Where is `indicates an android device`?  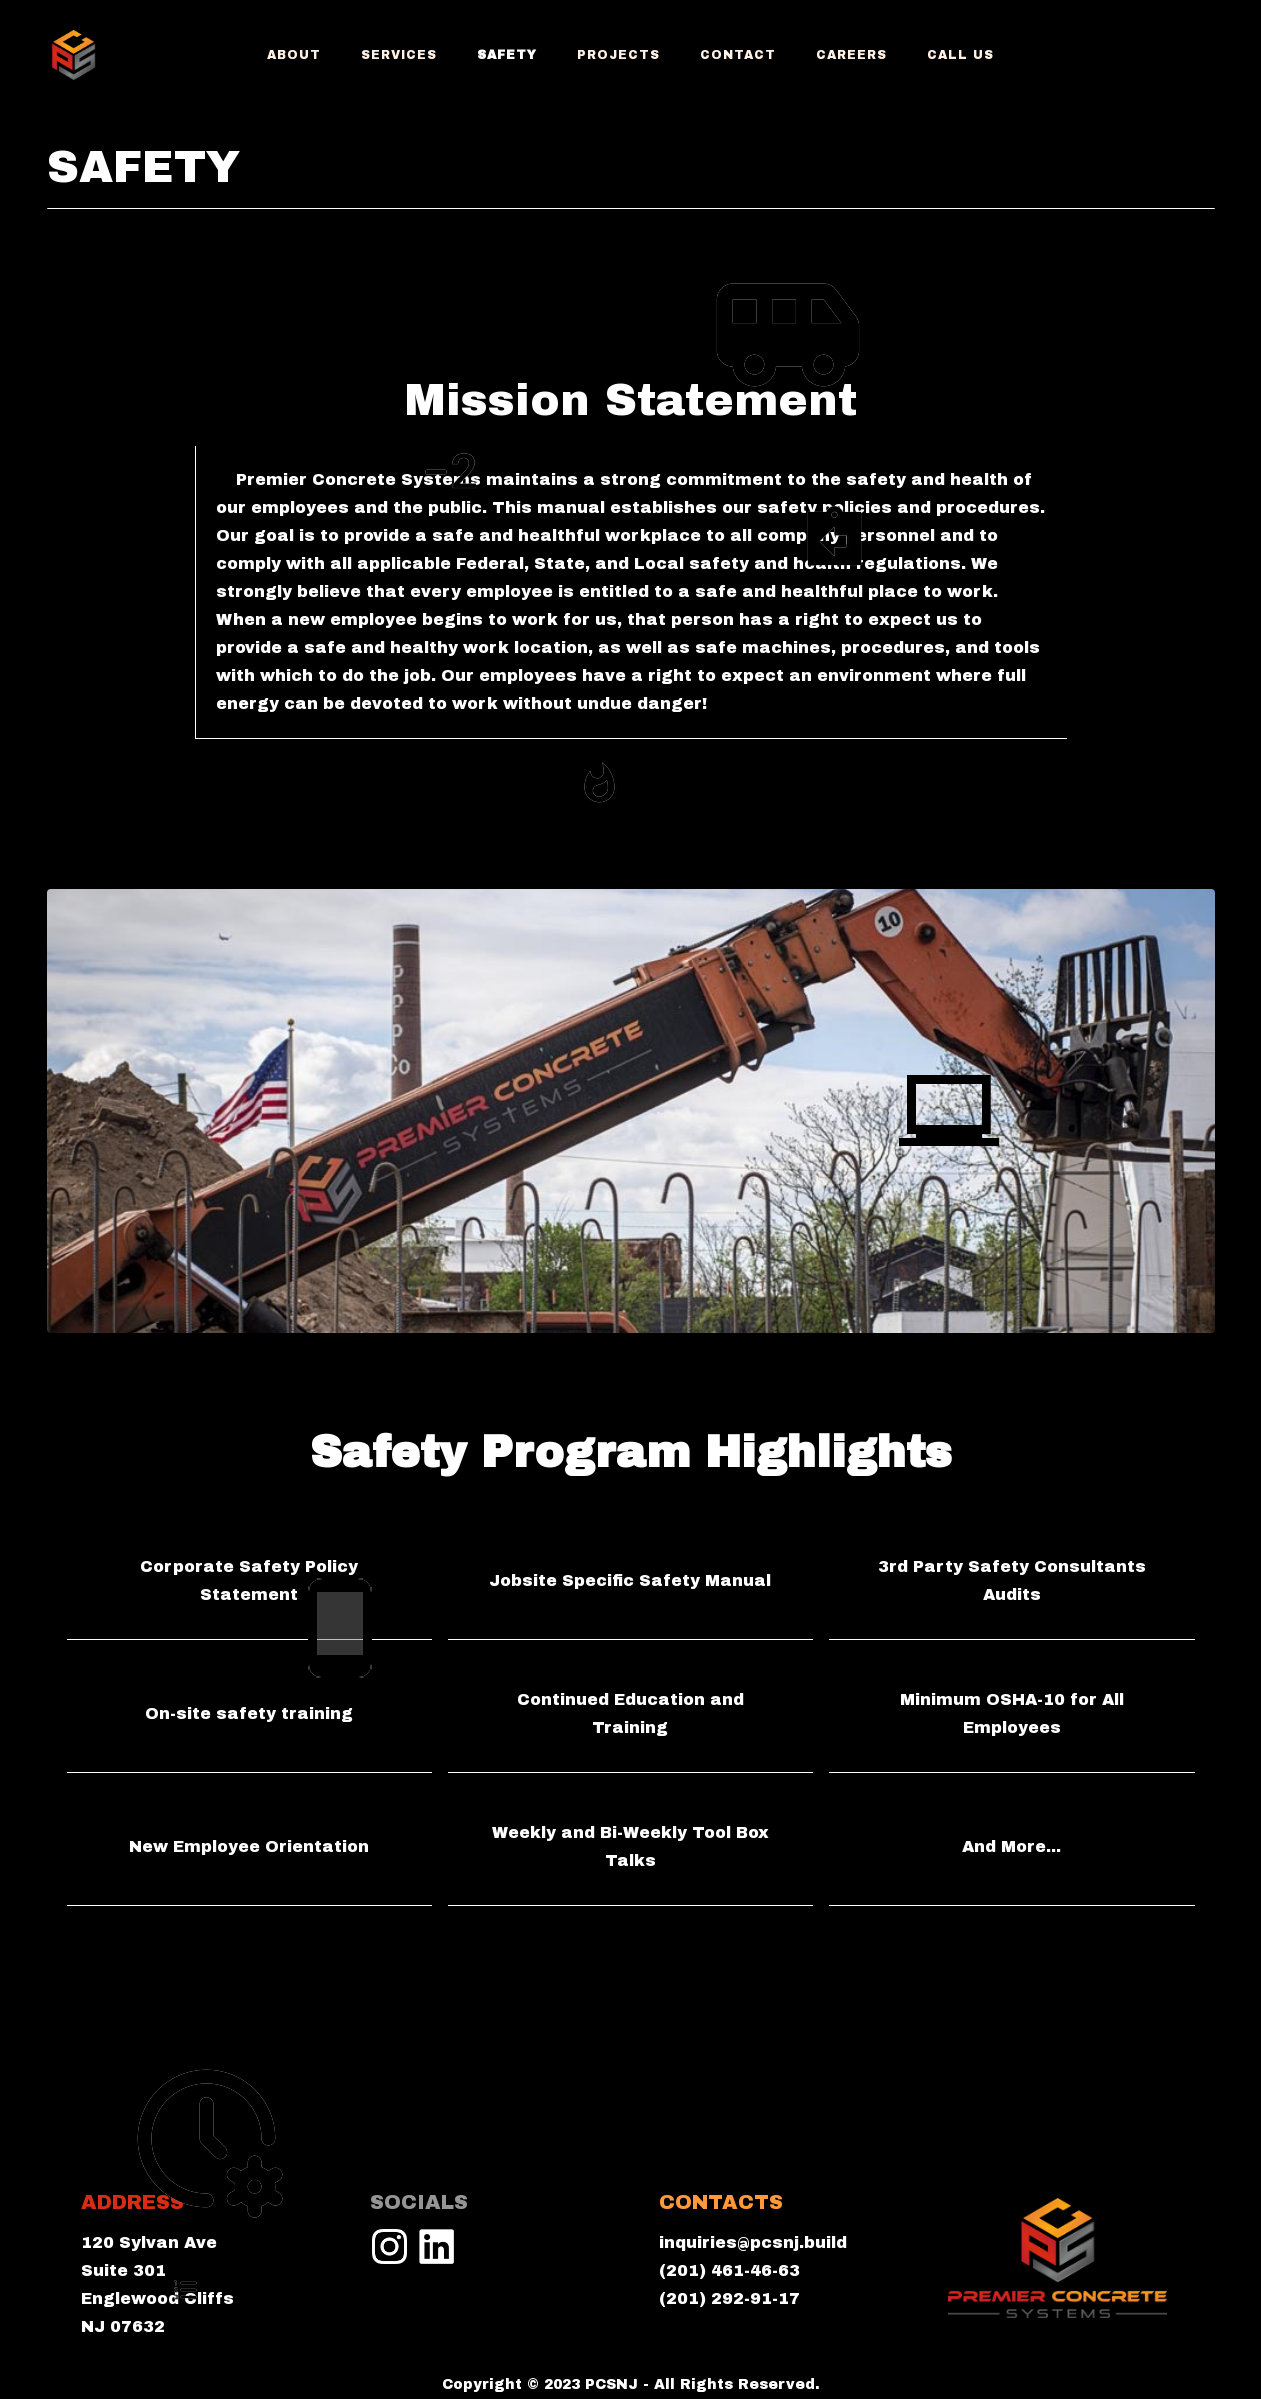 indicates an android device is located at coordinates (340, 1628).